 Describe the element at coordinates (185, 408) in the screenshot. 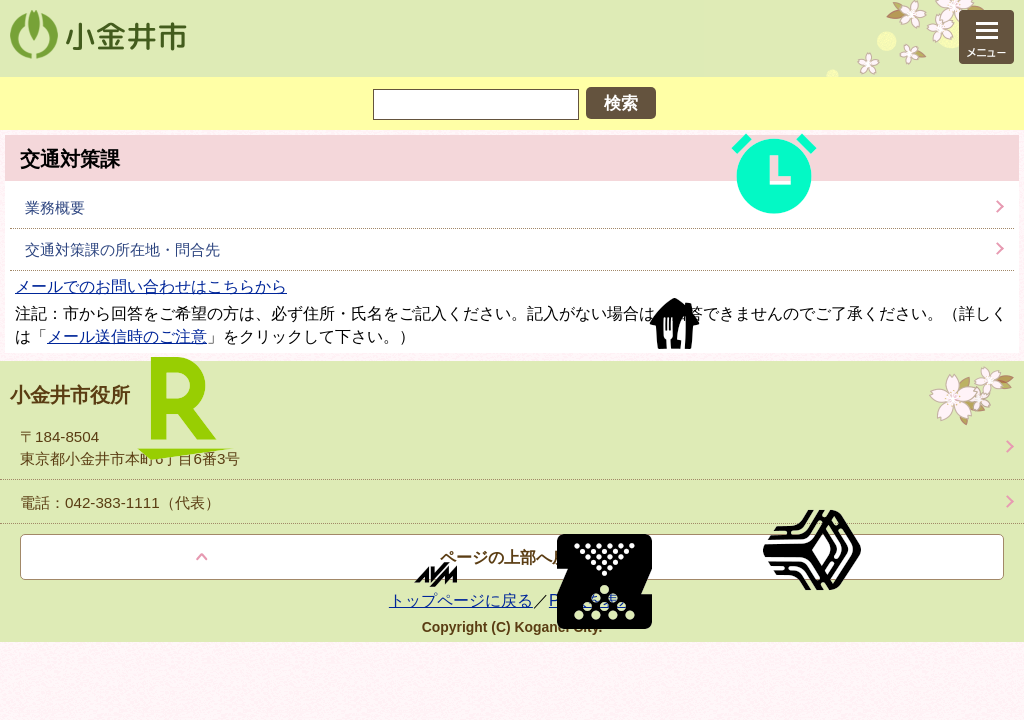

I see `open the Rakuten app` at that location.